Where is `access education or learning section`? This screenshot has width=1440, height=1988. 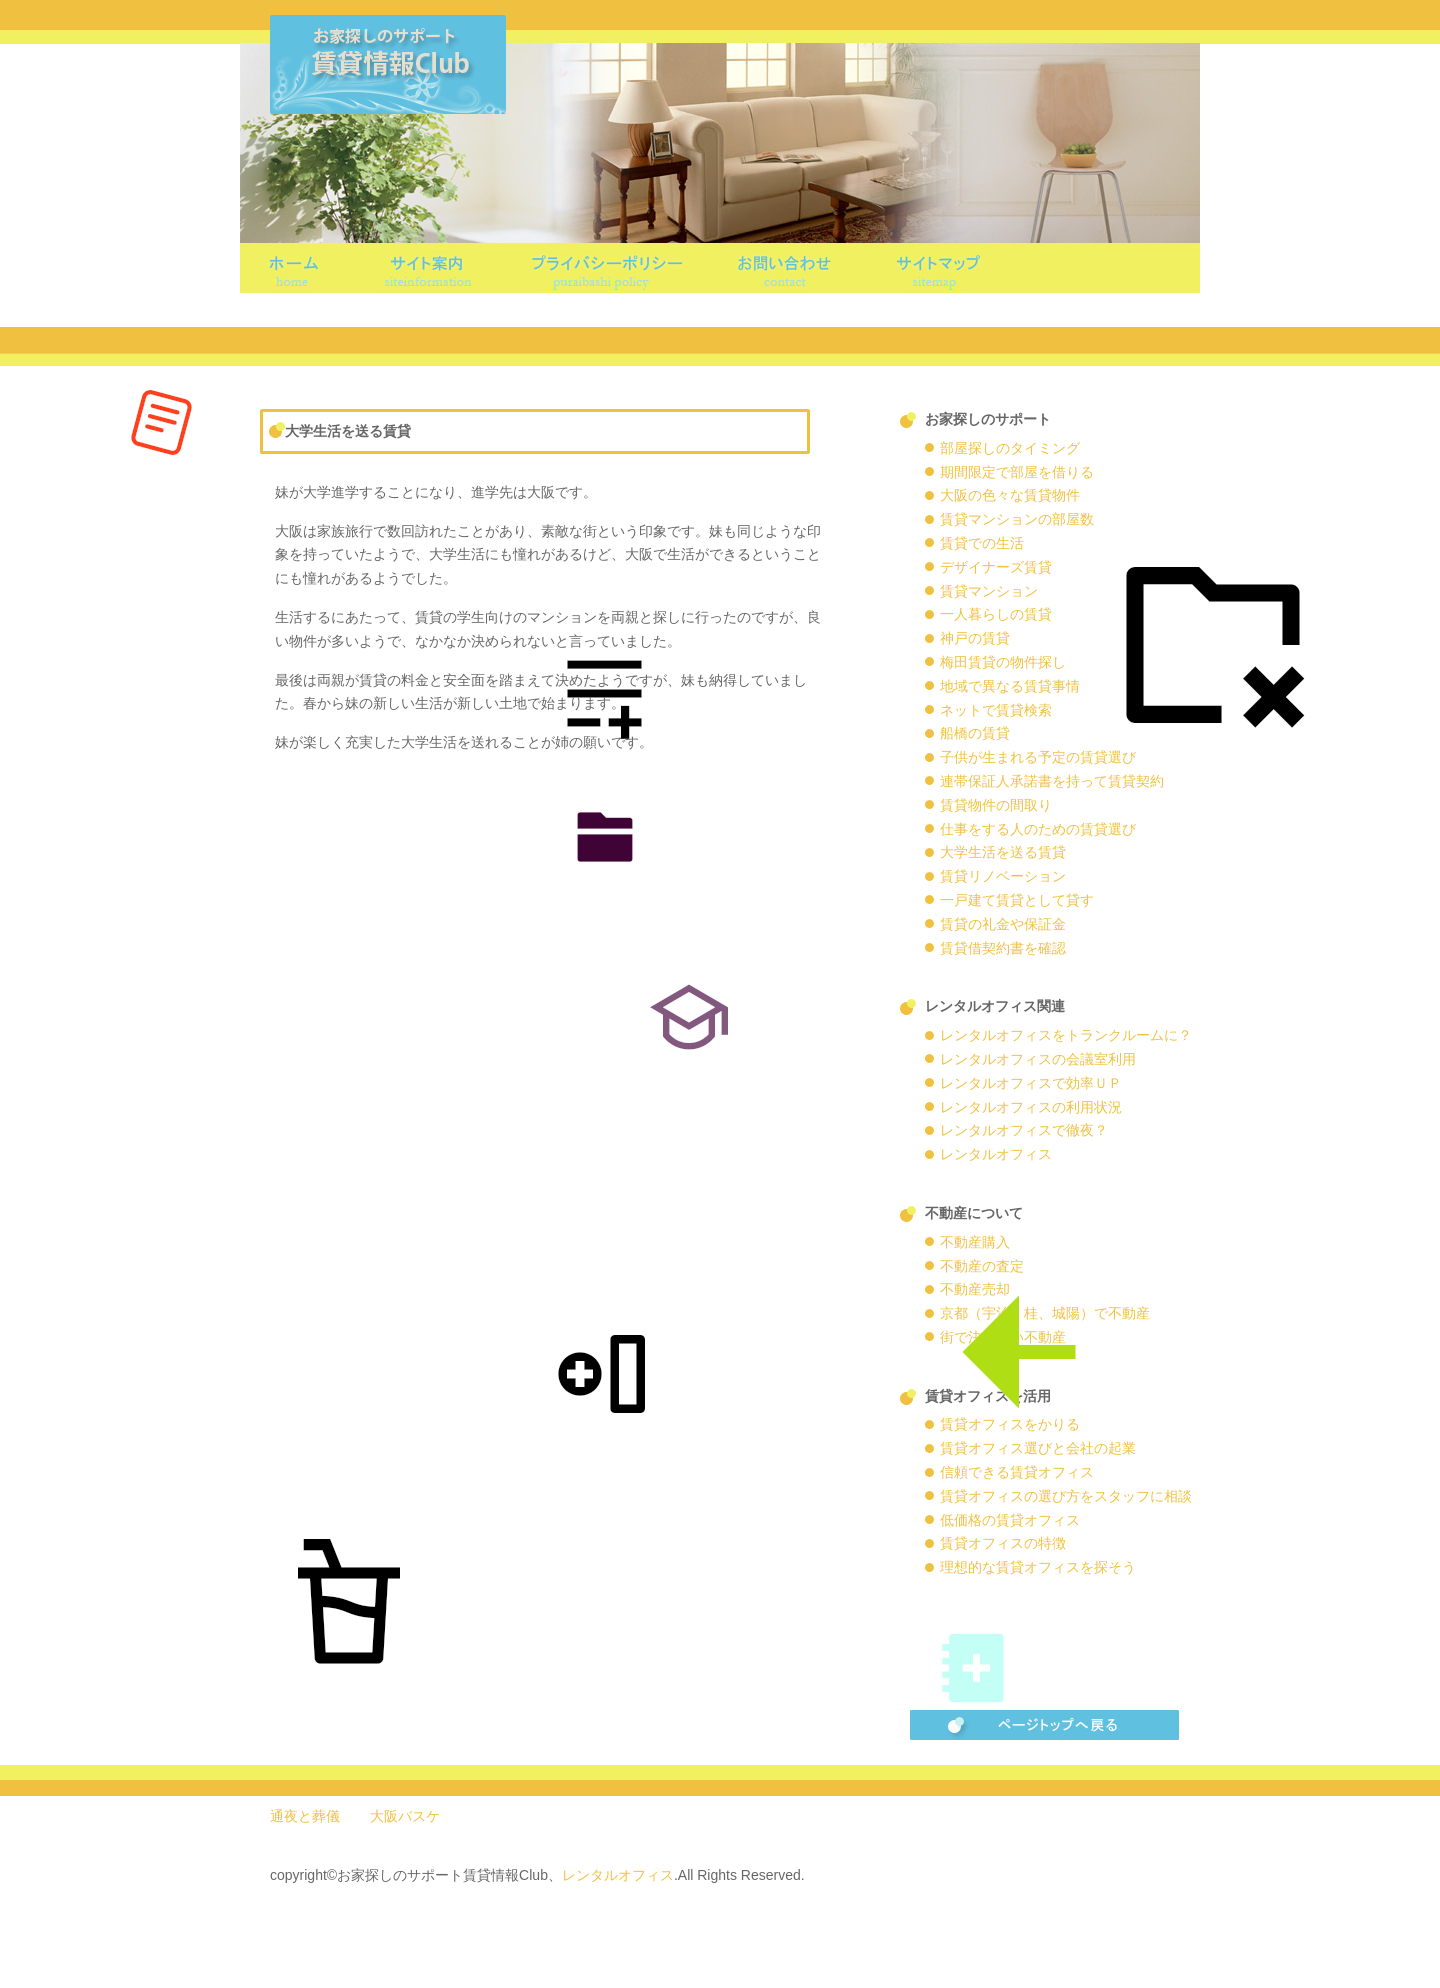
access education or learning section is located at coordinates (689, 1017).